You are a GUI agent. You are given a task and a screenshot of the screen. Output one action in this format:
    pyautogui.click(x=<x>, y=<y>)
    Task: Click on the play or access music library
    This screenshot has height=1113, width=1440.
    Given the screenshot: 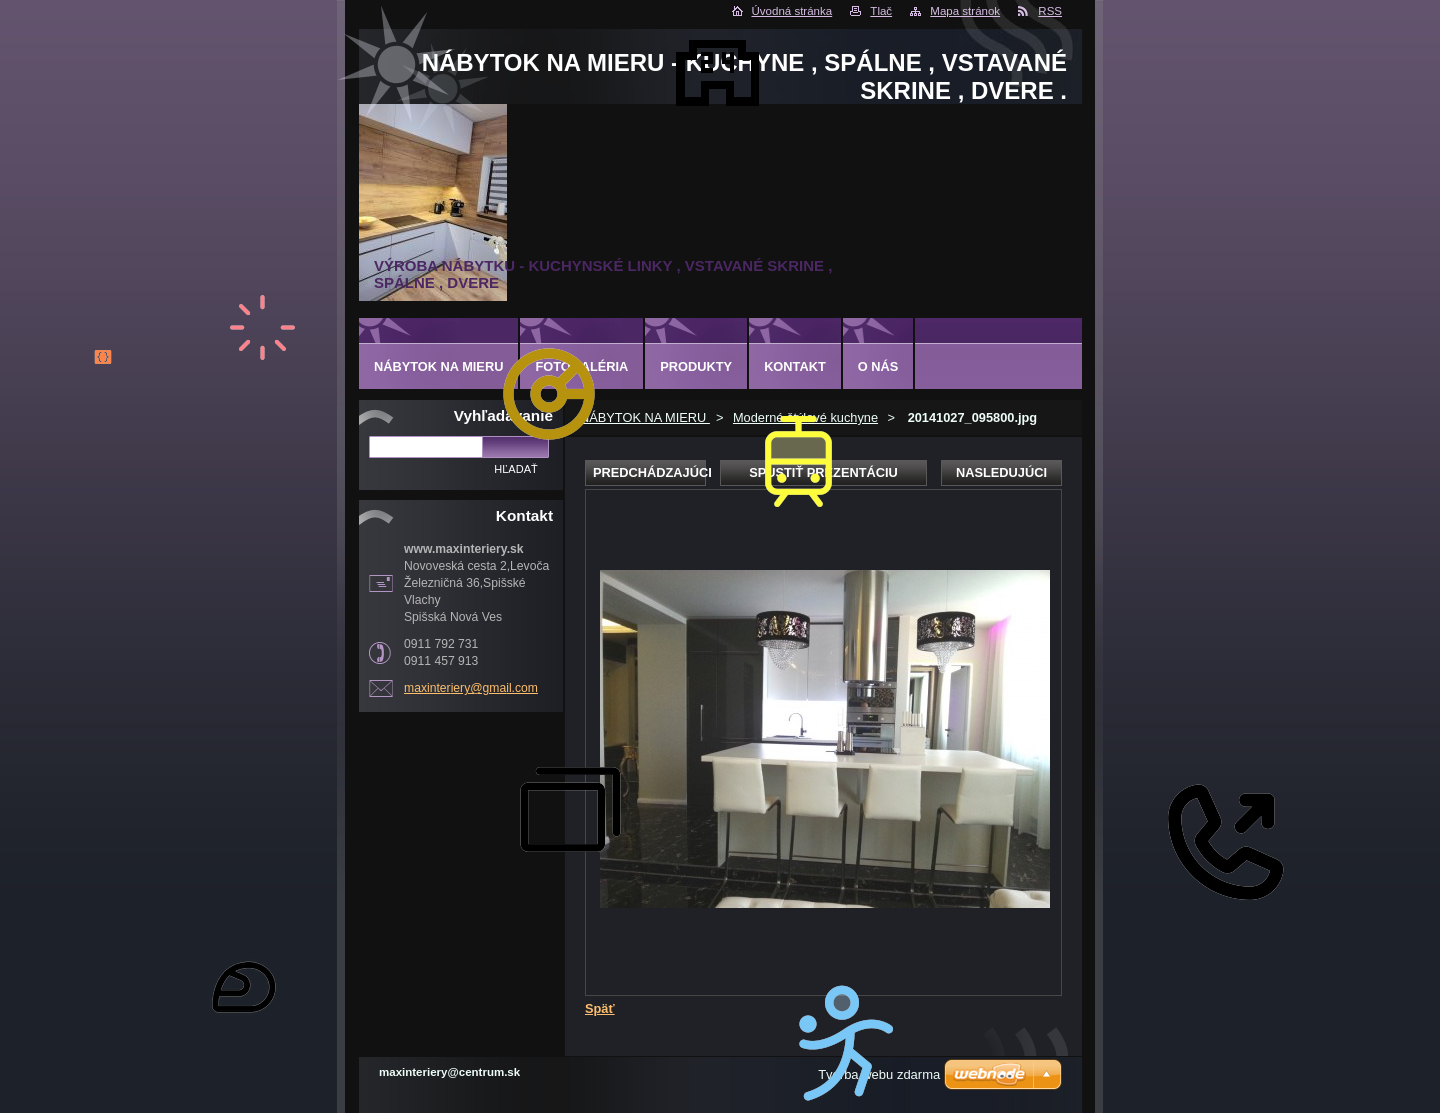 What is the action you would take?
    pyautogui.click(x=549, y=394)
    